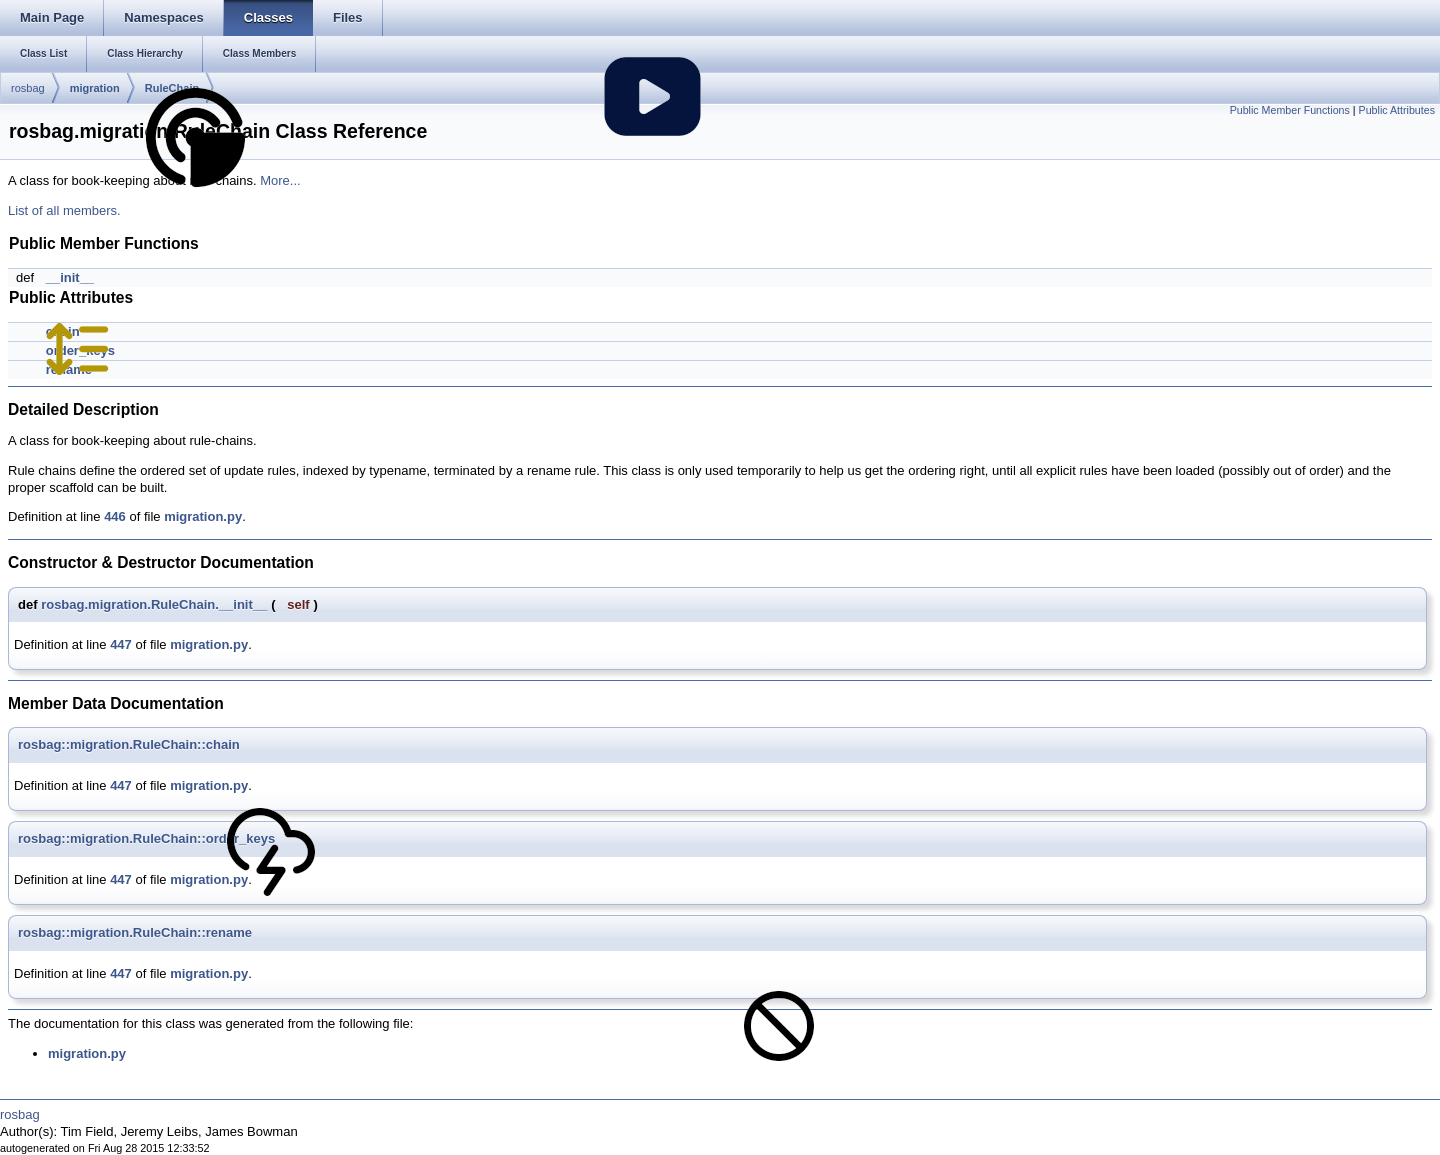 Image resolution: width=1440 pixels, height=1155 pixels. I want to click on adjust line spacing in text, so click(79, 349).